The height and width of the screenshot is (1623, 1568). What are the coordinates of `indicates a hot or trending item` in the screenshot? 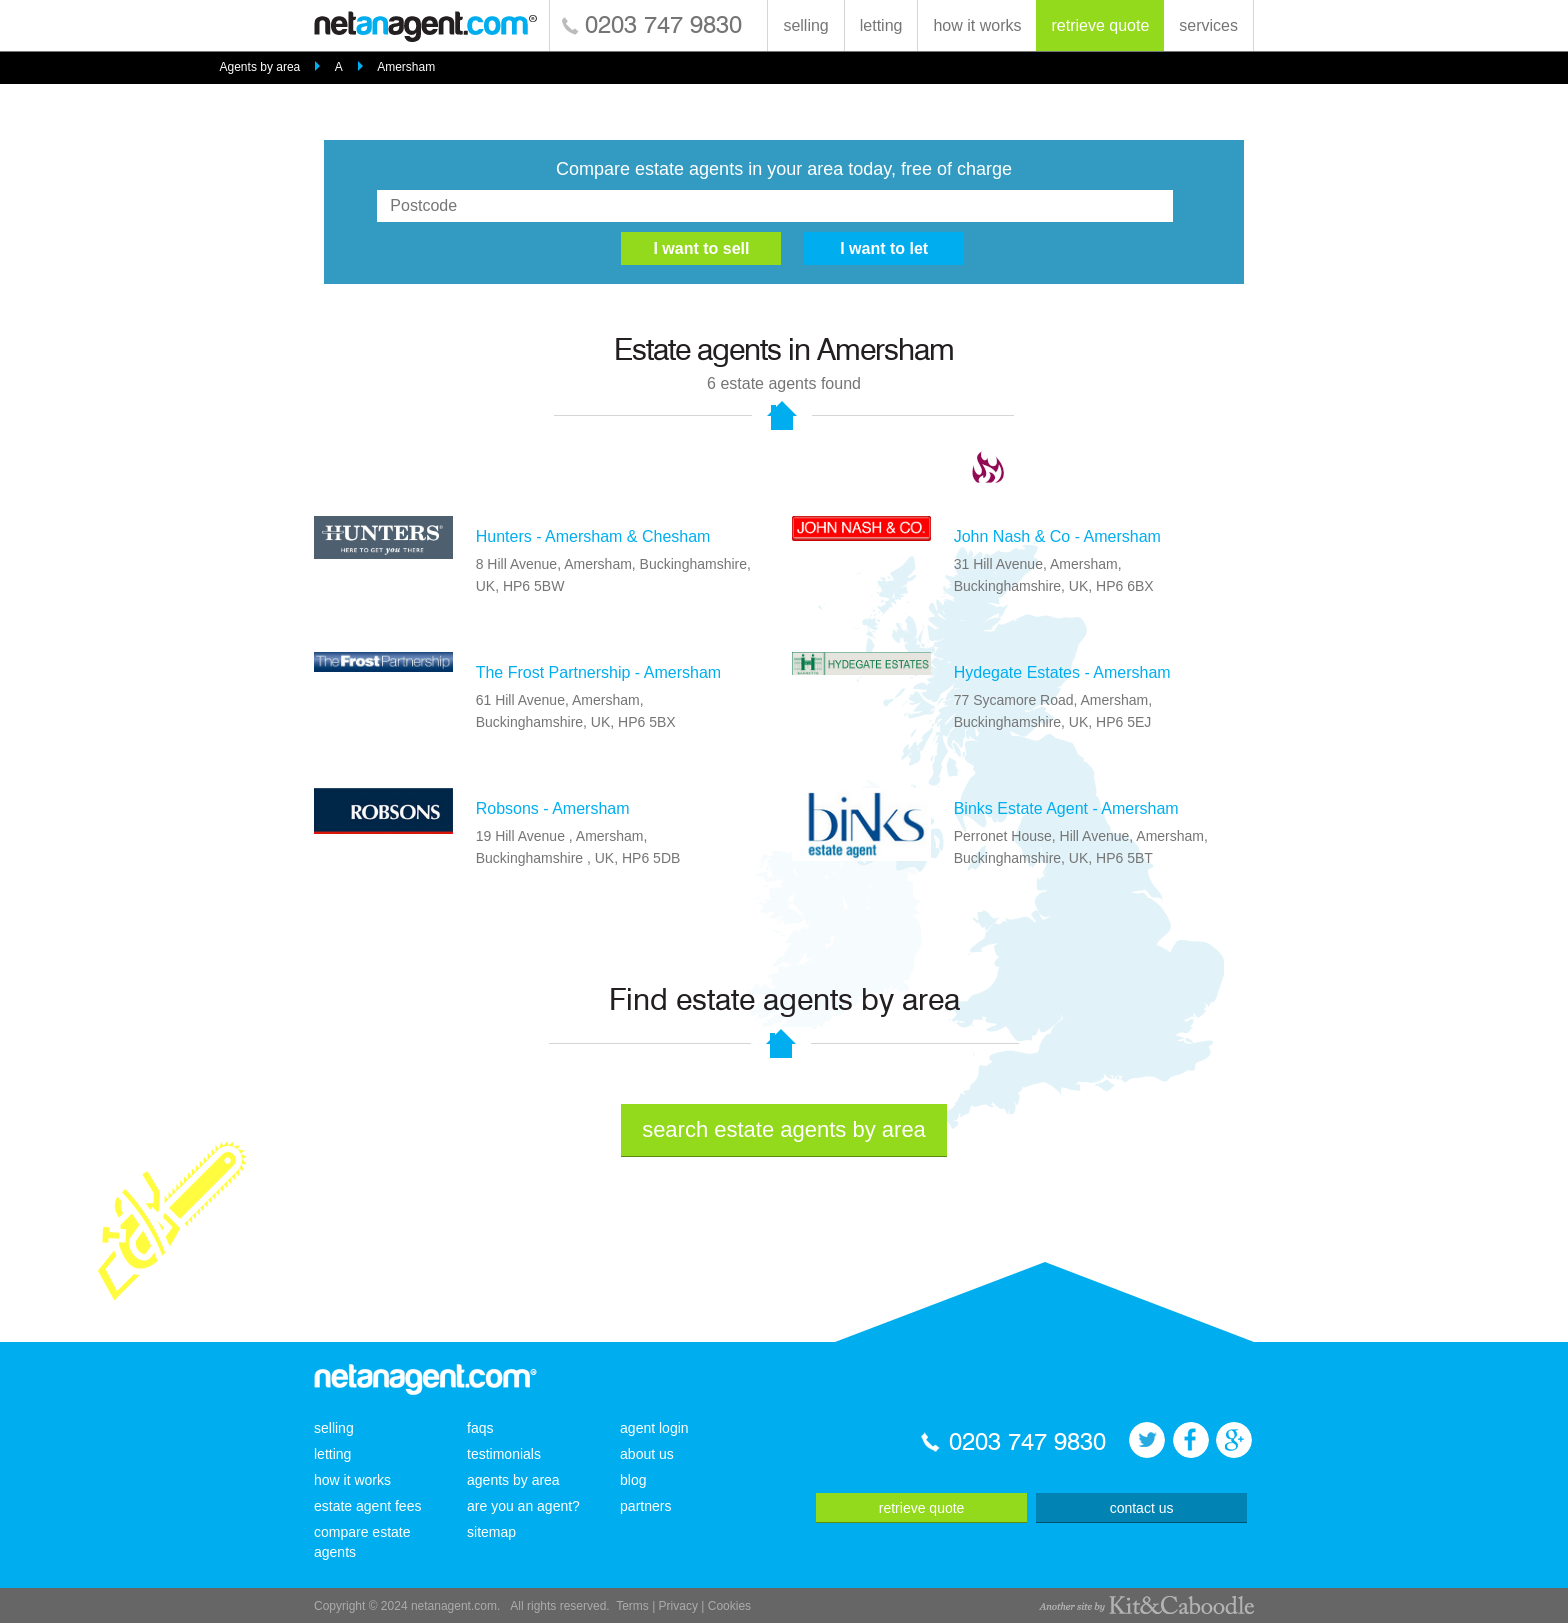 It's located at (988, 467).